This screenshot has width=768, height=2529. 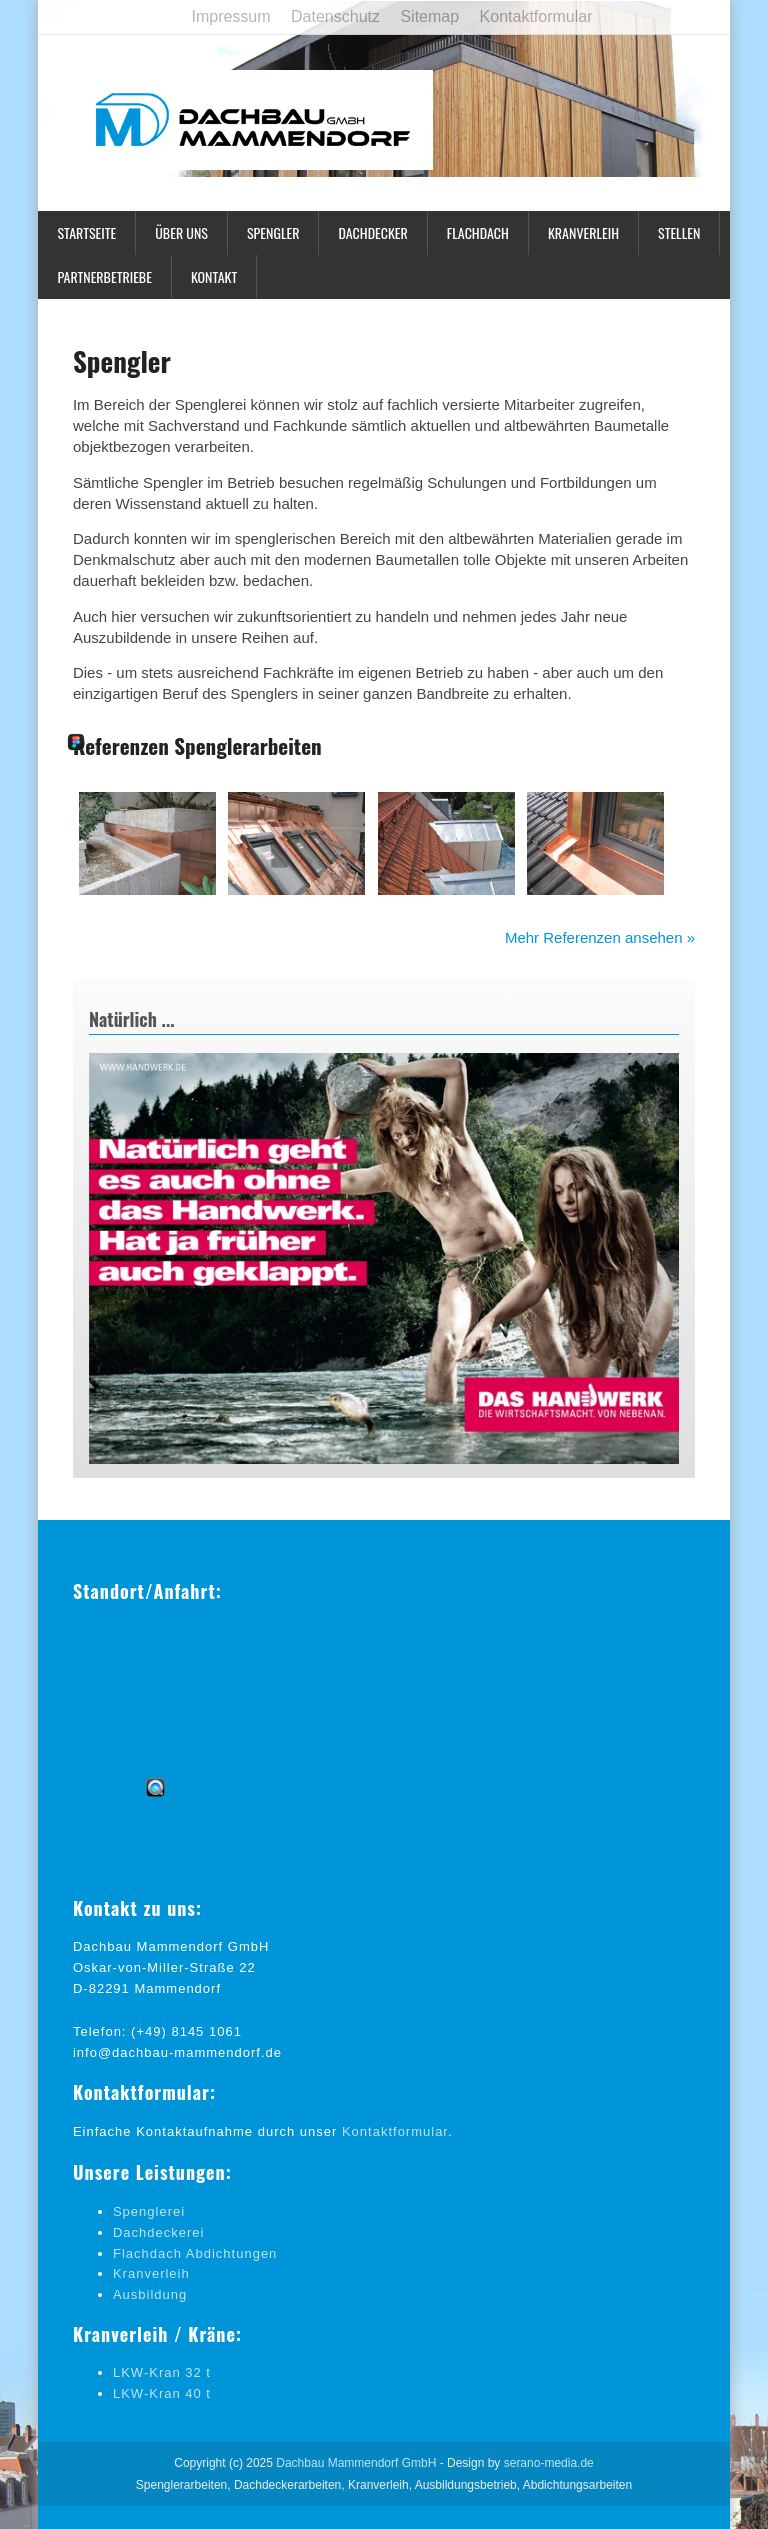 What do you see at coordinates (155, 1787) in the screenshot?
I see `open QuickTime Player to watch videos` at bounding box center [155, 1787].